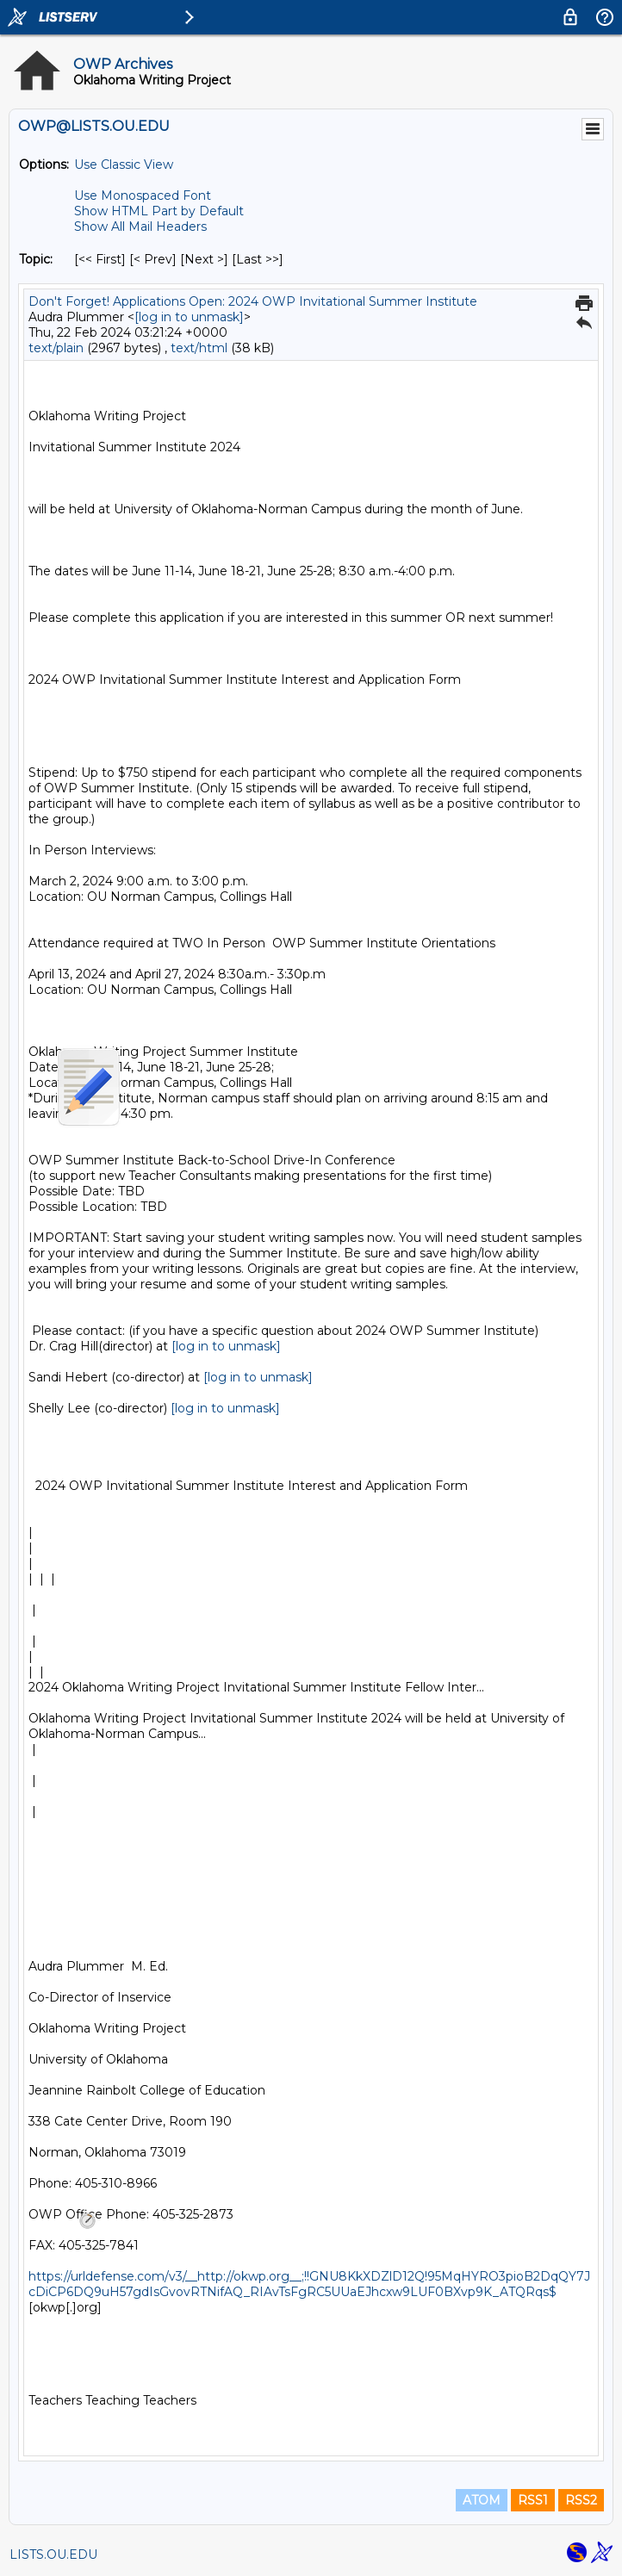 Image resolution: width=622 pixels, height=2576 pixels. Describe the element at coordinates (89, 1087) in the screenshot. I see `open the software learning or tutorial app` at that location.